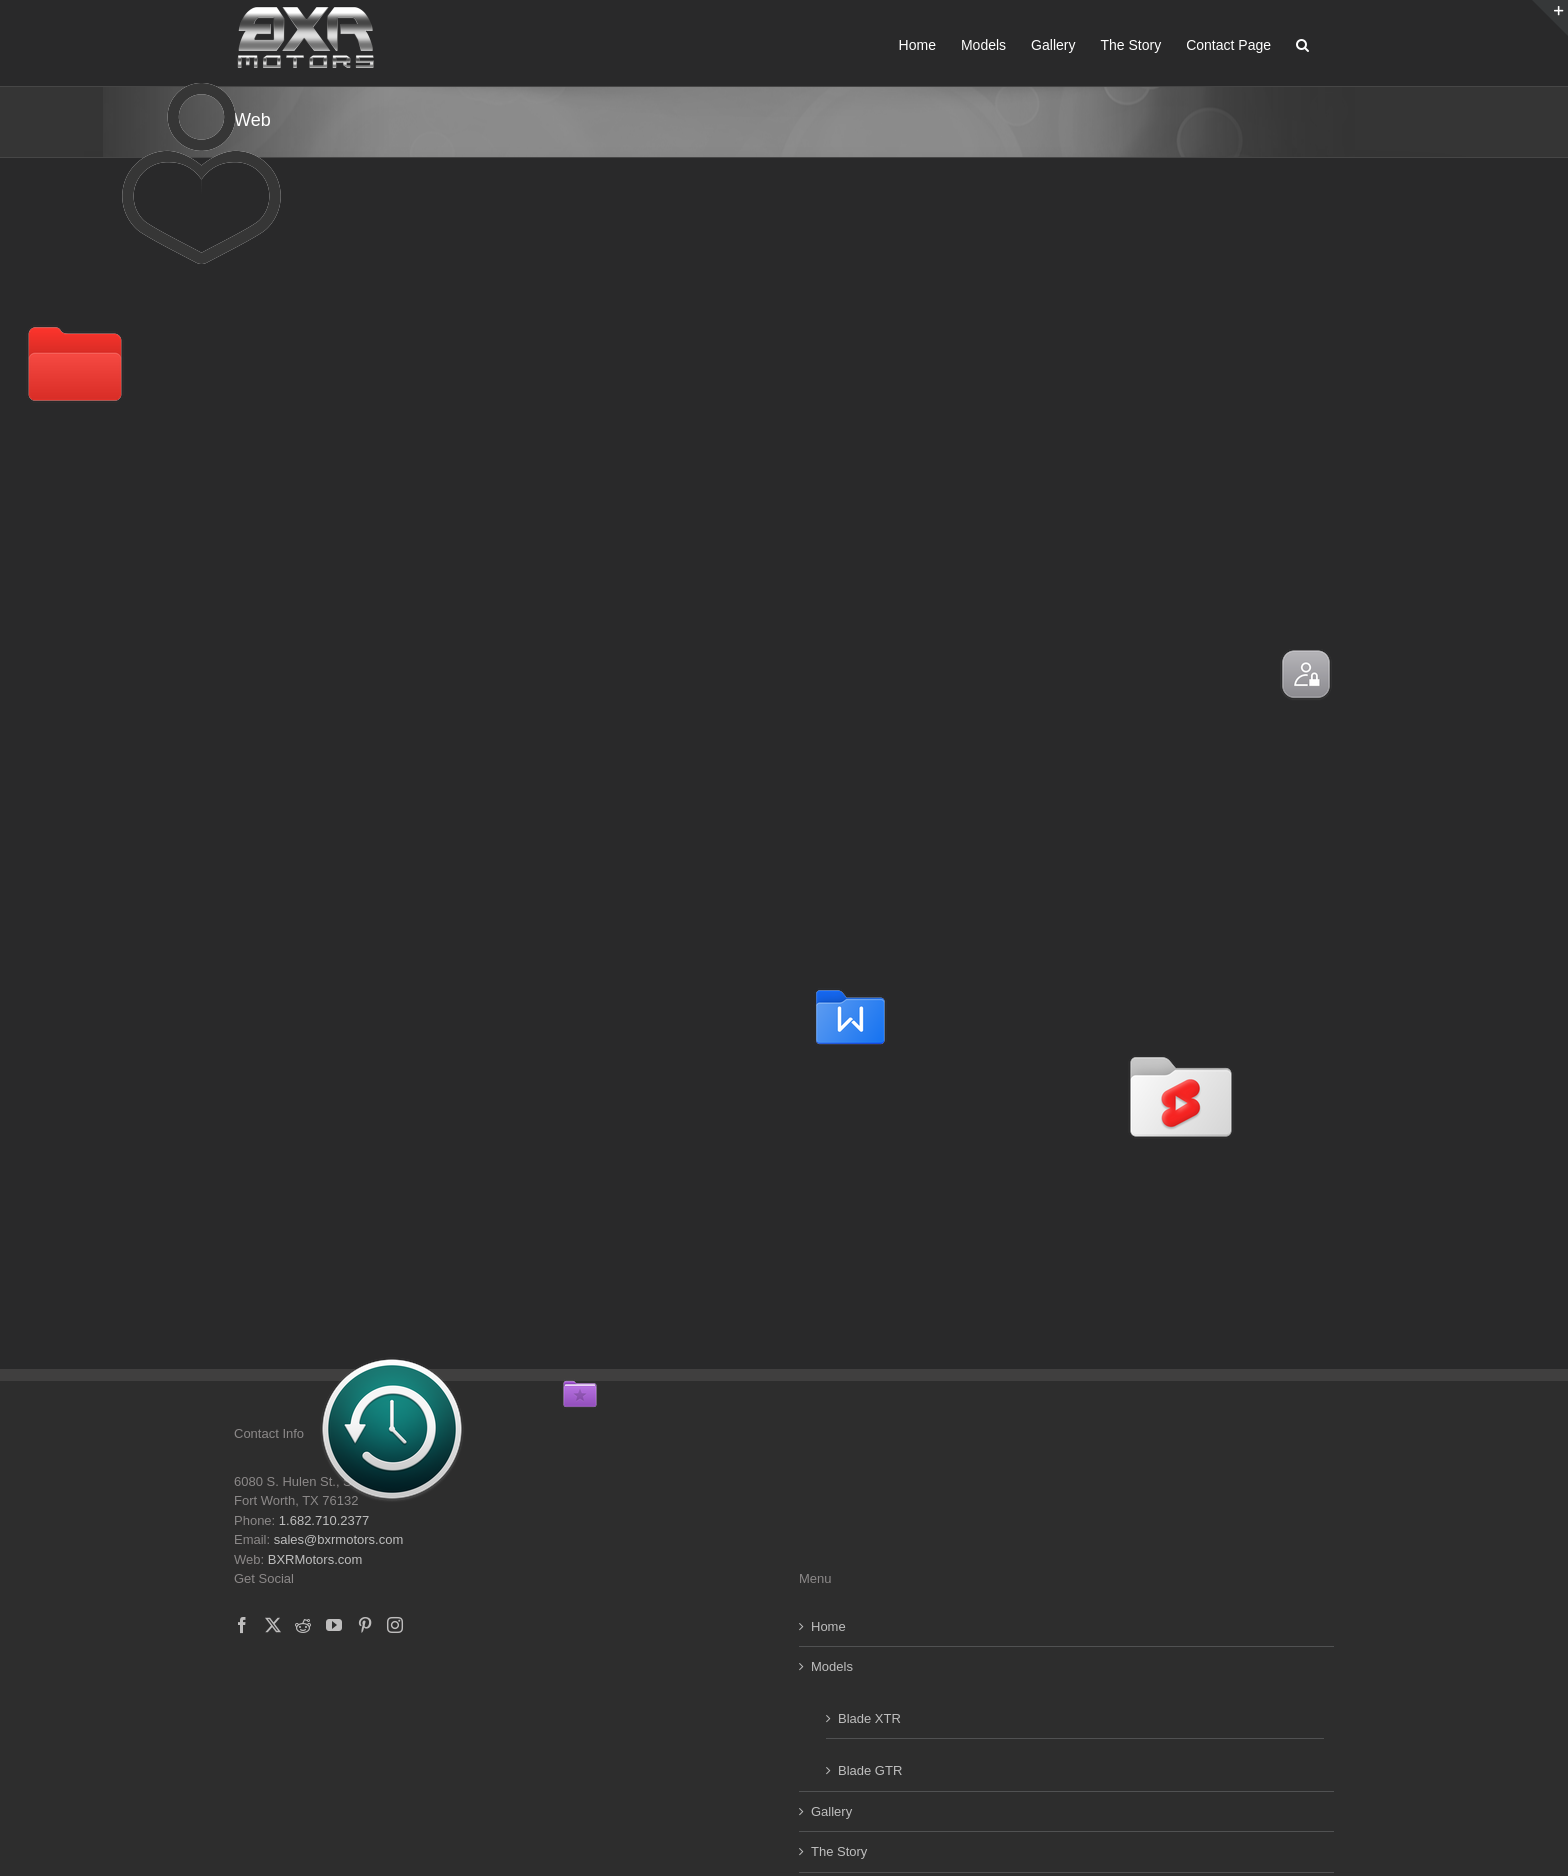  I want to click on open folder containing files, so click(75, 364).